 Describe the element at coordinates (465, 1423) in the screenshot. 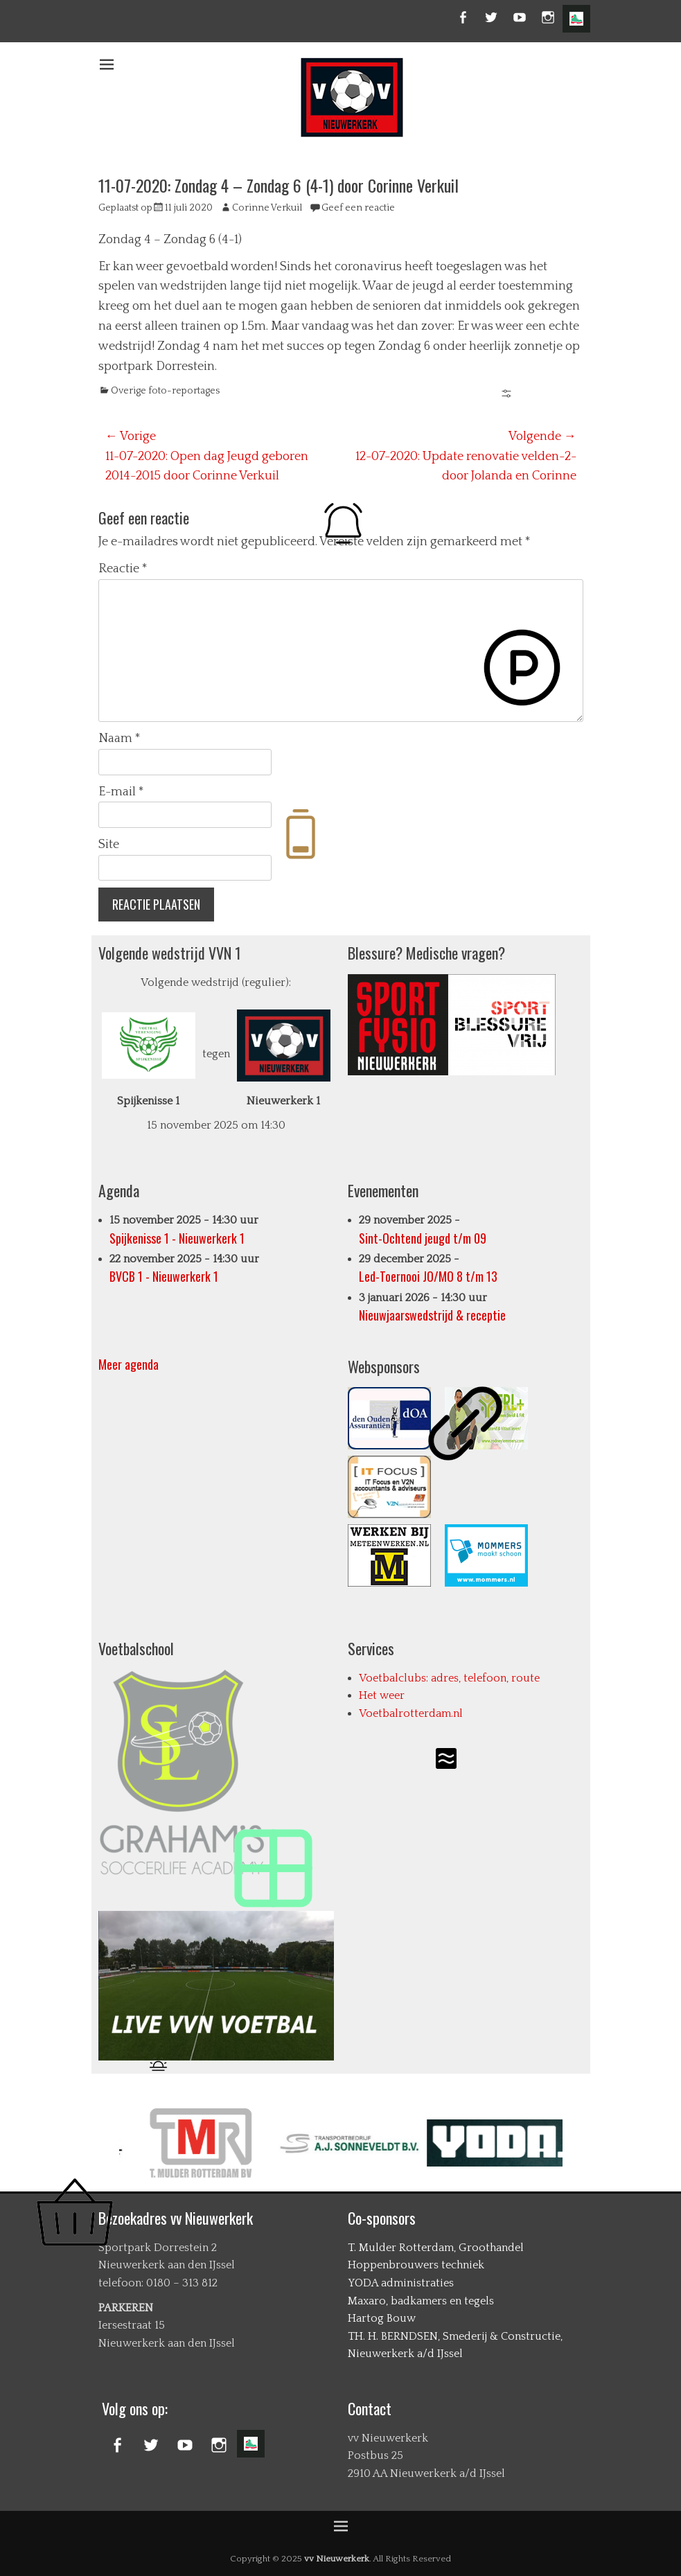

I see `copy link to clipboard` at that location.